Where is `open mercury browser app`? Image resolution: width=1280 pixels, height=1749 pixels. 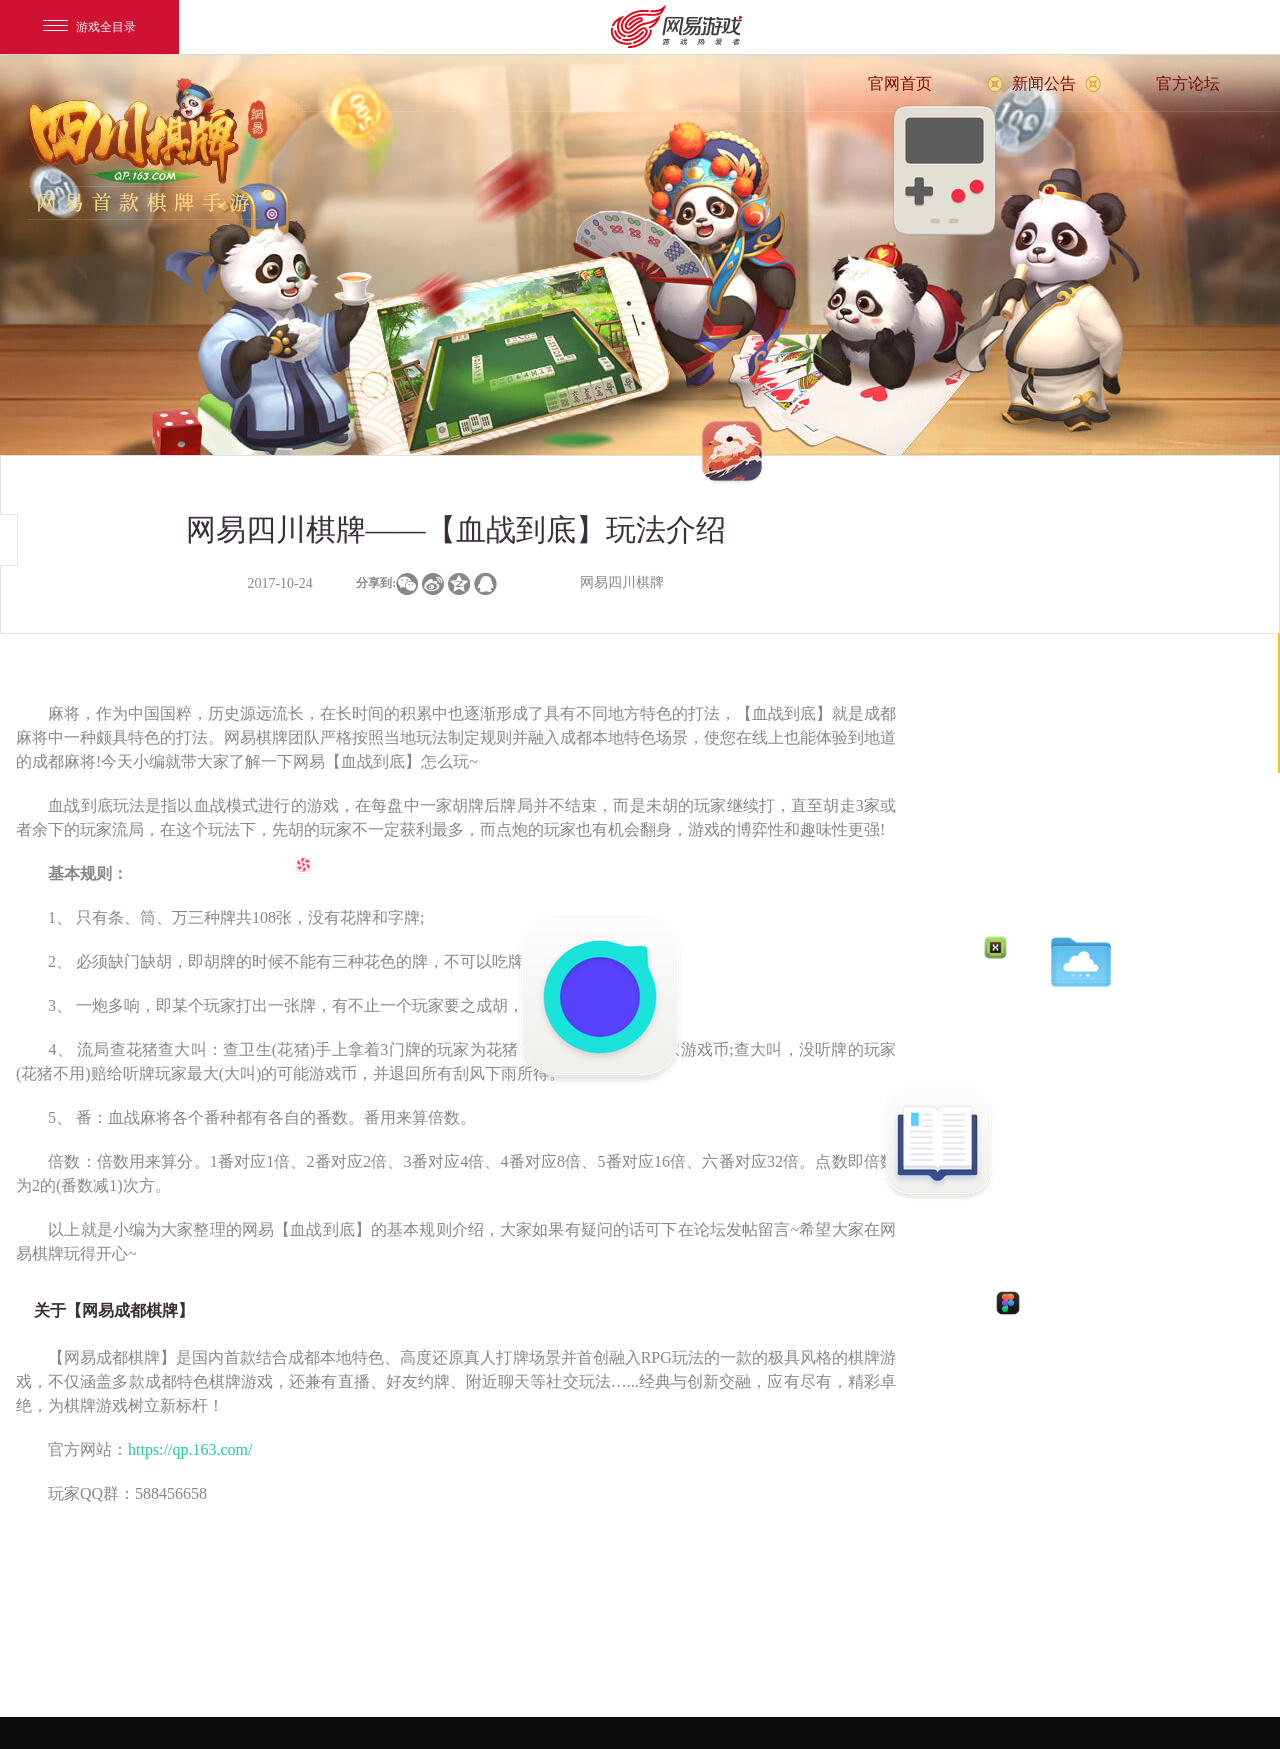
open mercury browser app is located at coordinates (600, 997).